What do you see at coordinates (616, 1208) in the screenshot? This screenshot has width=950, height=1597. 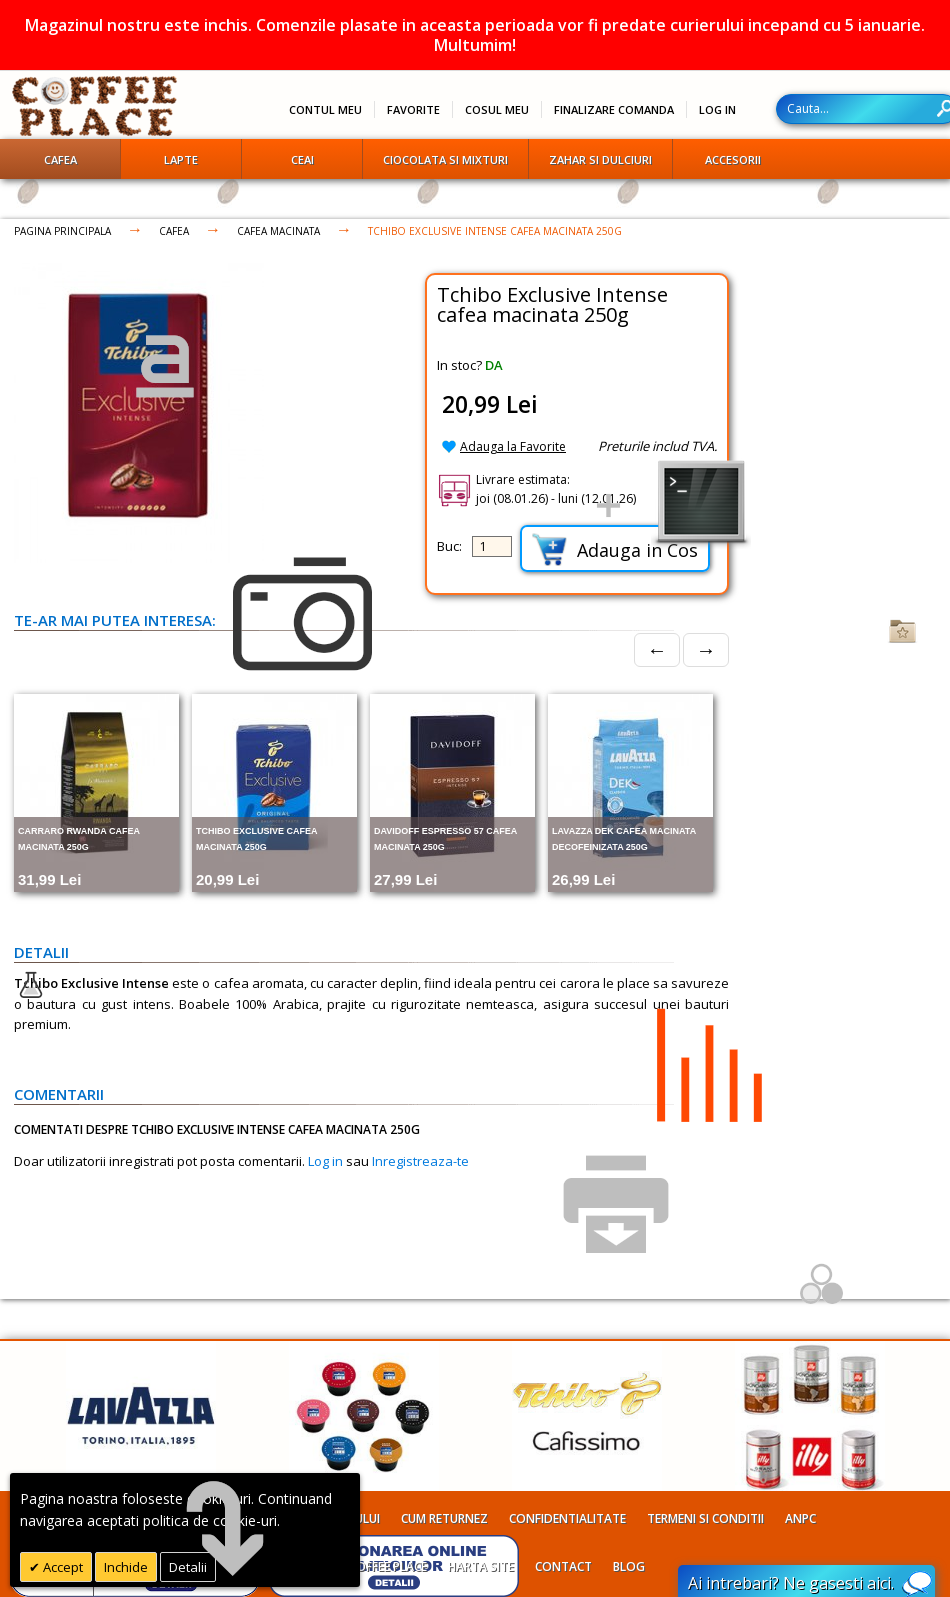 I see `indicates a print job is in progress` at bounding box center [616, 1208].